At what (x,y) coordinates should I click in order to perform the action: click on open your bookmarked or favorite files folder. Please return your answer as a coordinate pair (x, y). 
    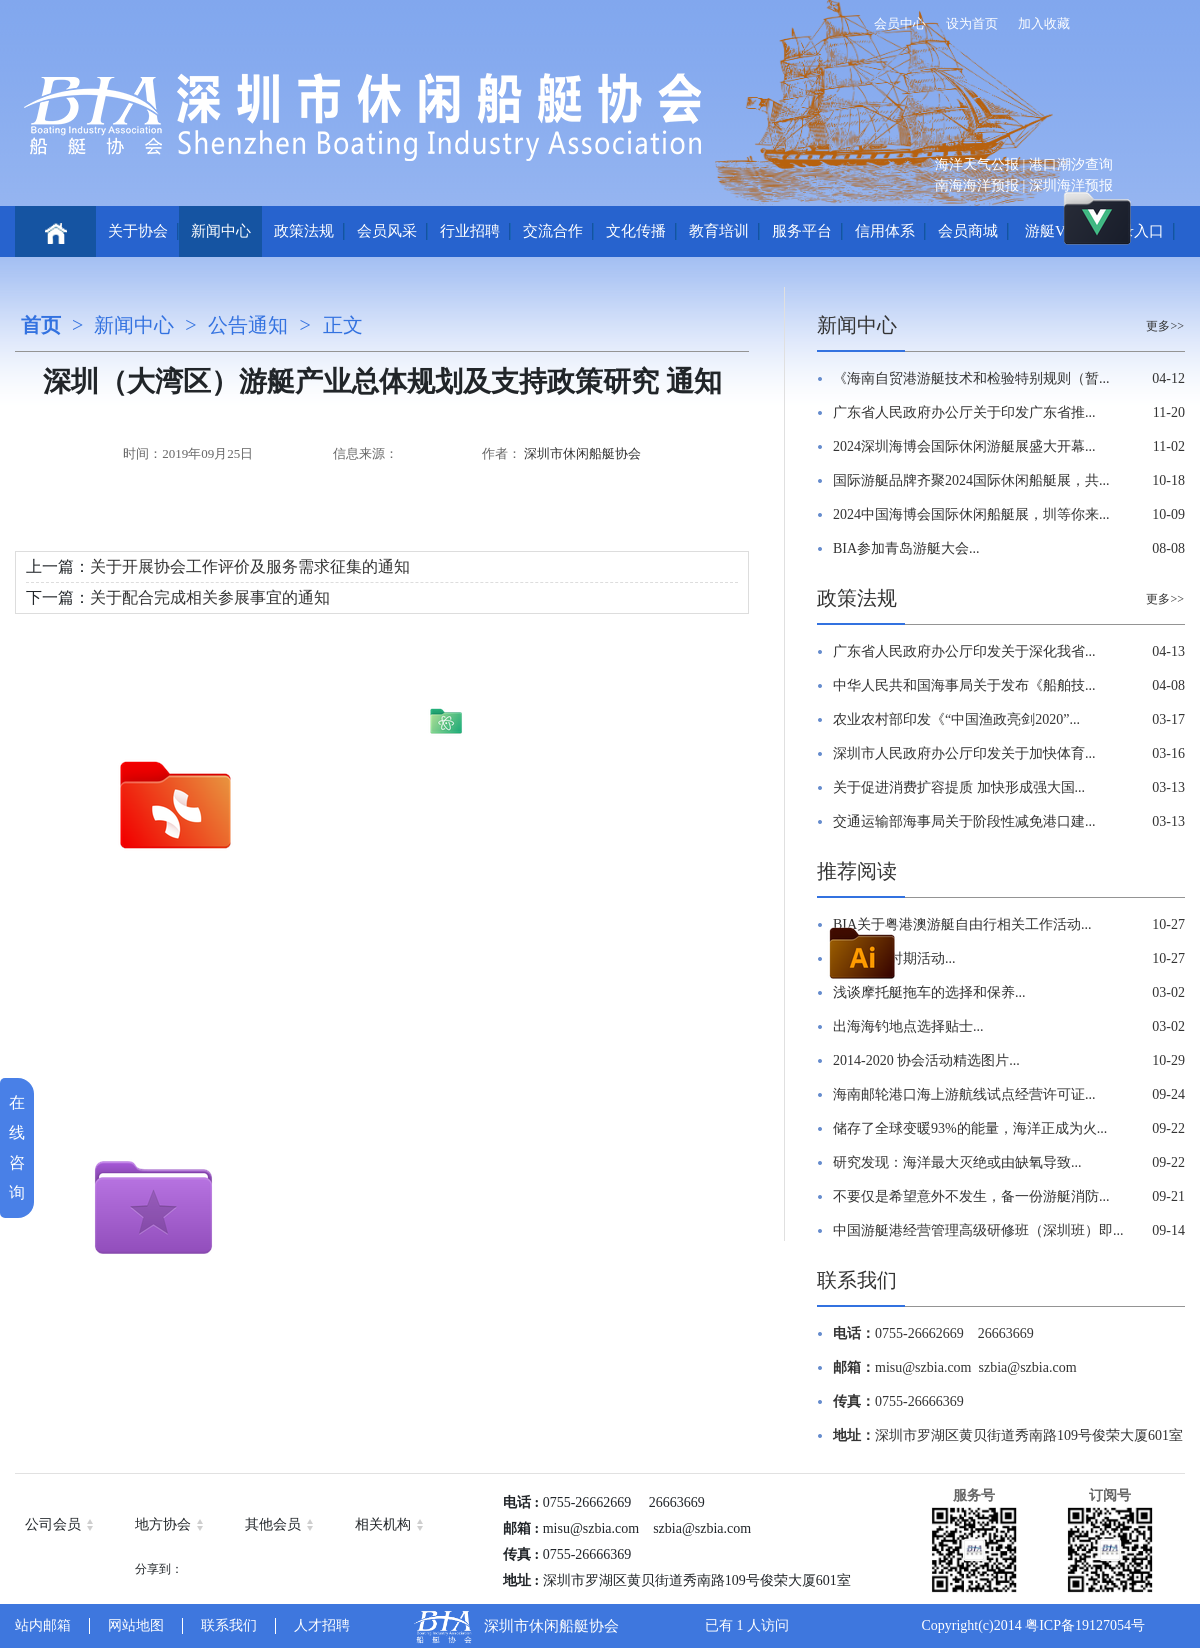
    Looking at the image, I should click on (153, 1207).